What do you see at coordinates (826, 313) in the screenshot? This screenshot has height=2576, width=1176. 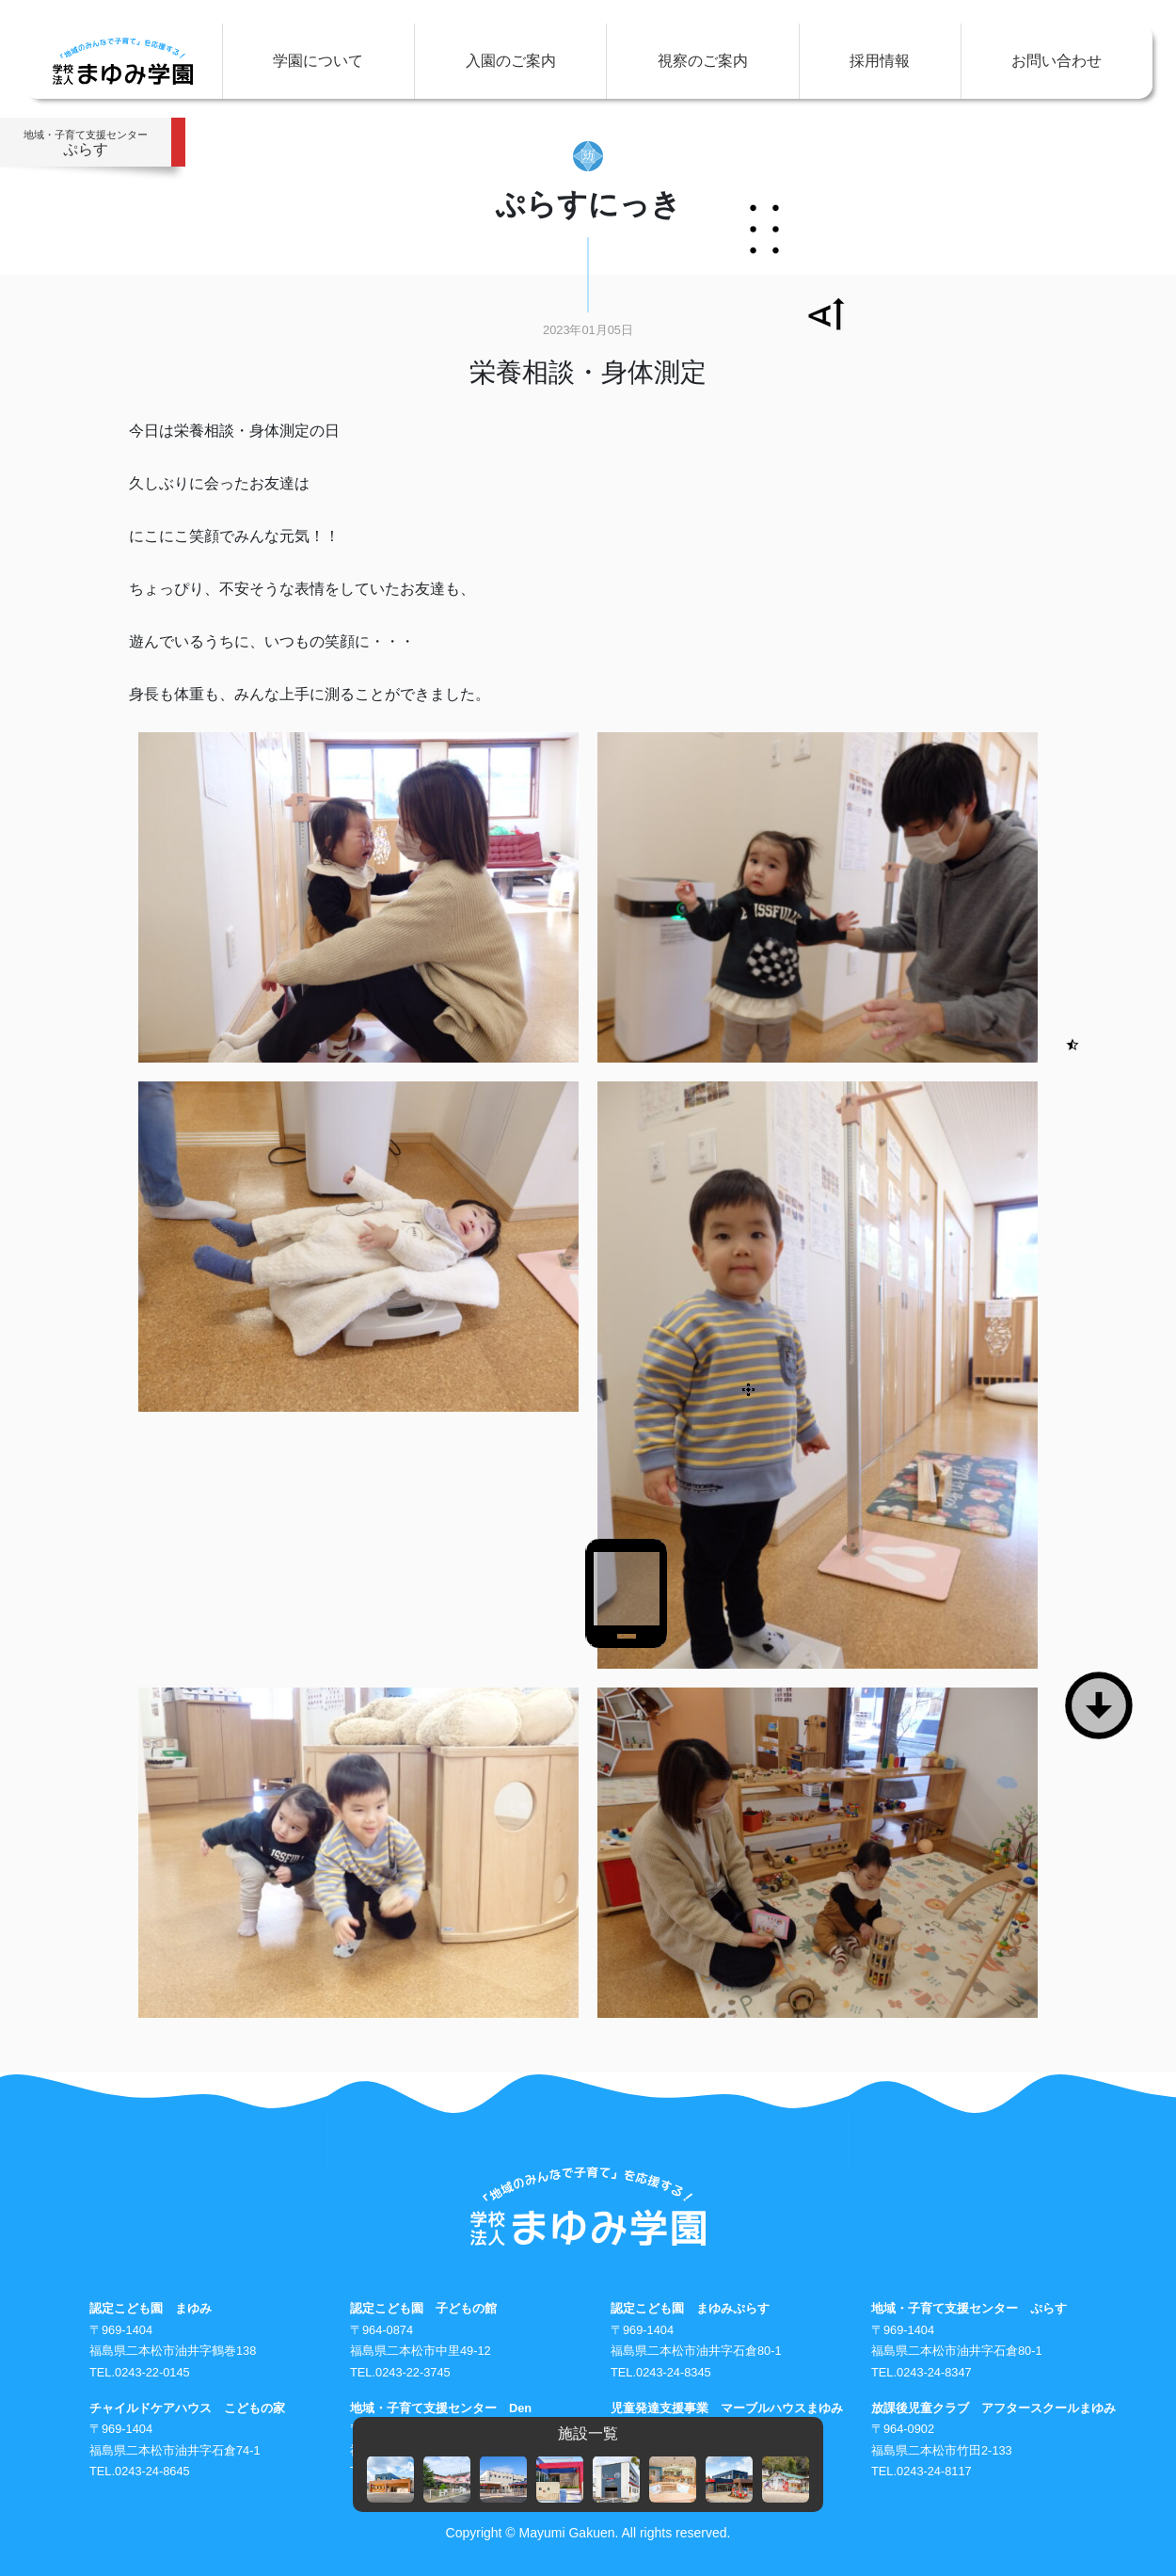 I see `rotate text direction upward` at bounding box center [826, 313].